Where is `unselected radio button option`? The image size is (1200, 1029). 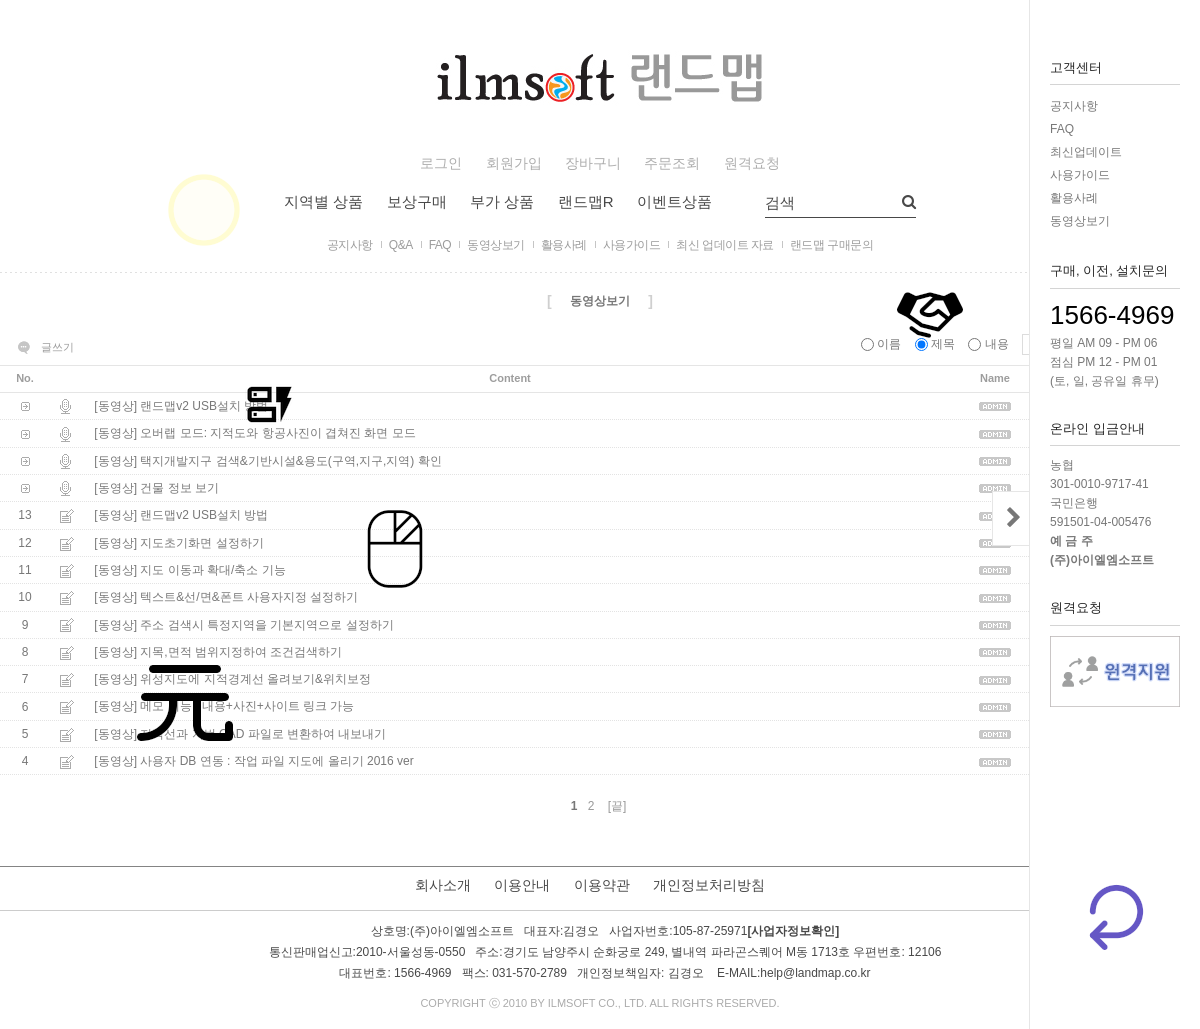
unselected radio button option is located at coordinates (204, 210).